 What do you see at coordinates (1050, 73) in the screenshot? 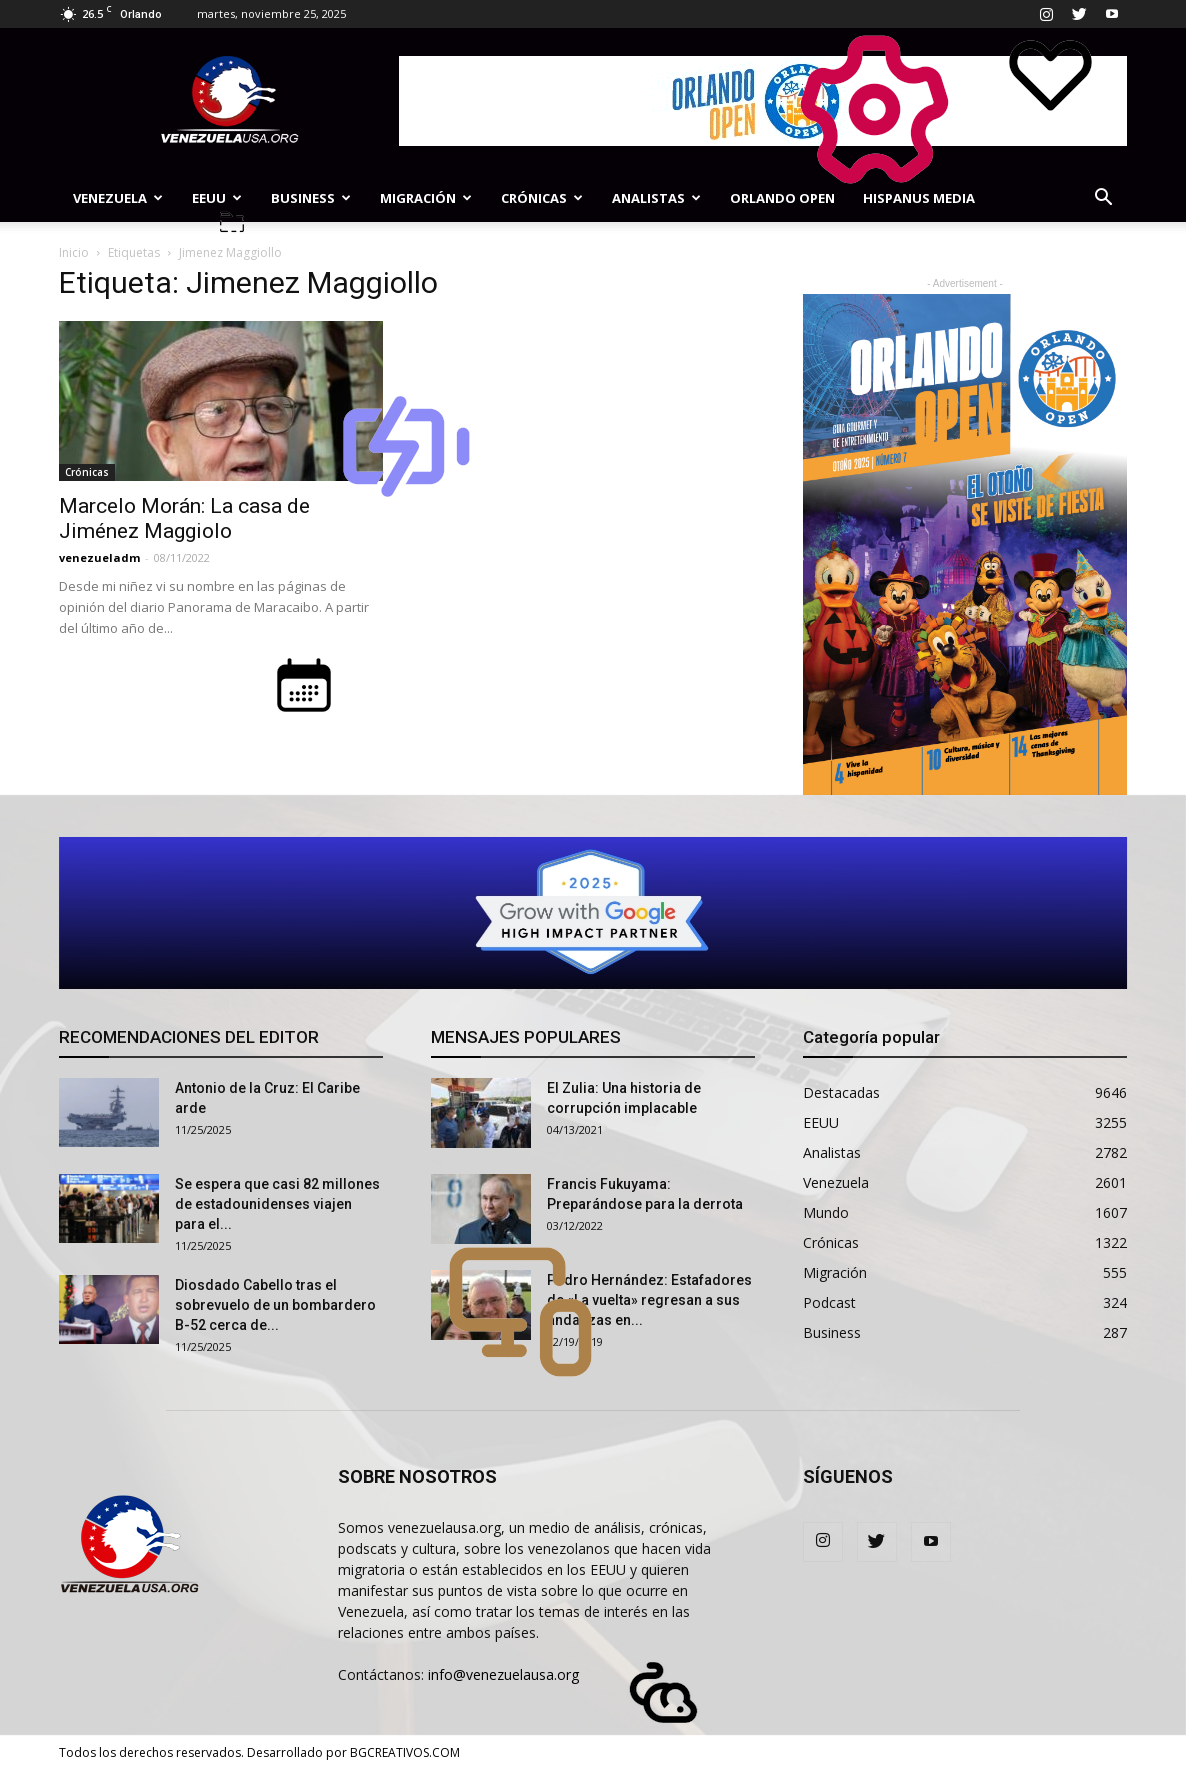
I see `add to favorites` at bounding box center [1050, 73].